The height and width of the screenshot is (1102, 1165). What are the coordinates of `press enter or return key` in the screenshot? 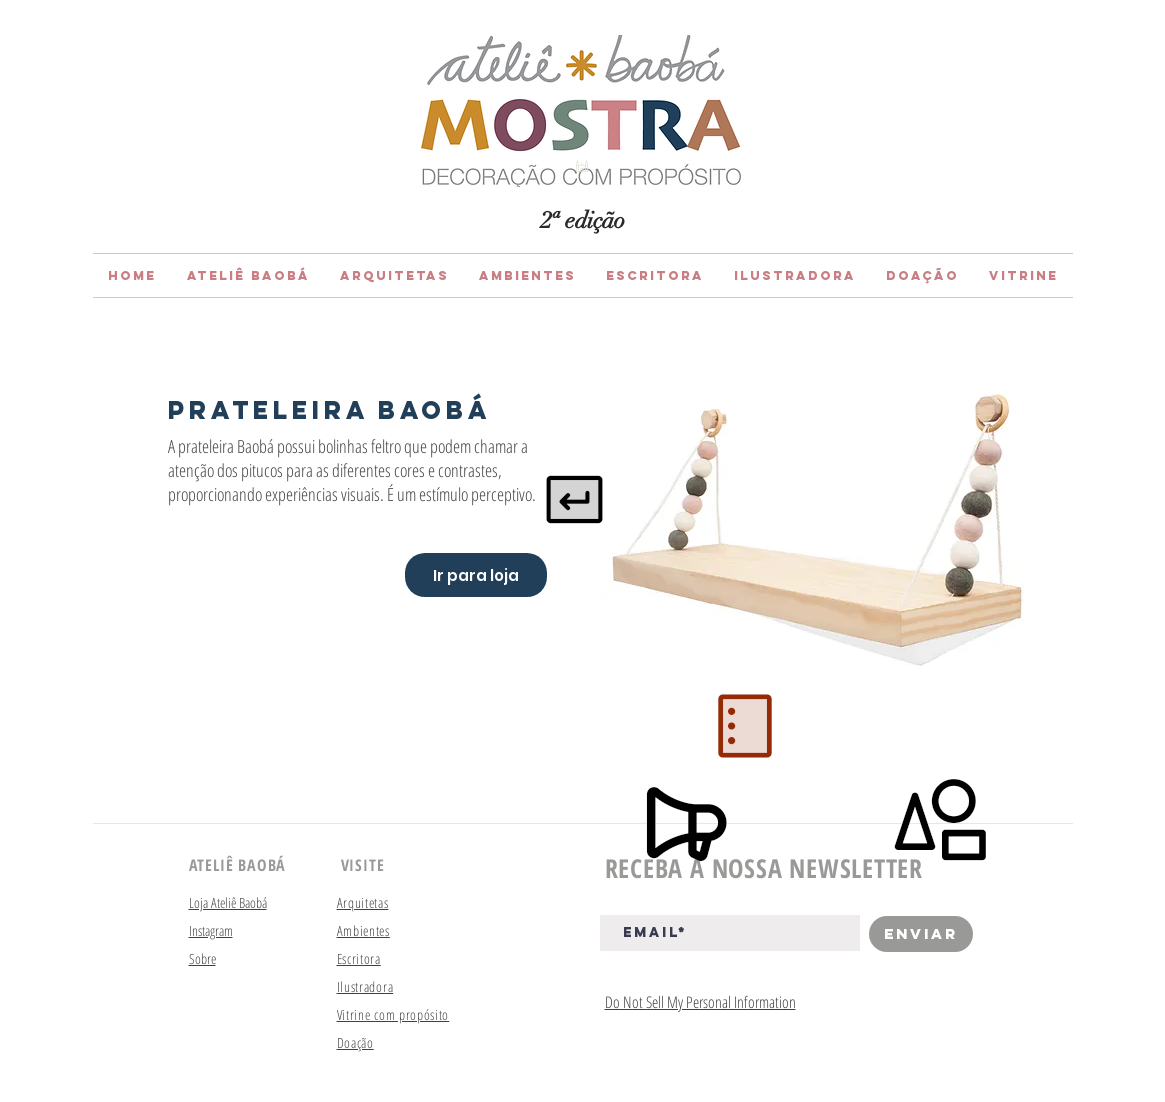 It's located at (574, 499).